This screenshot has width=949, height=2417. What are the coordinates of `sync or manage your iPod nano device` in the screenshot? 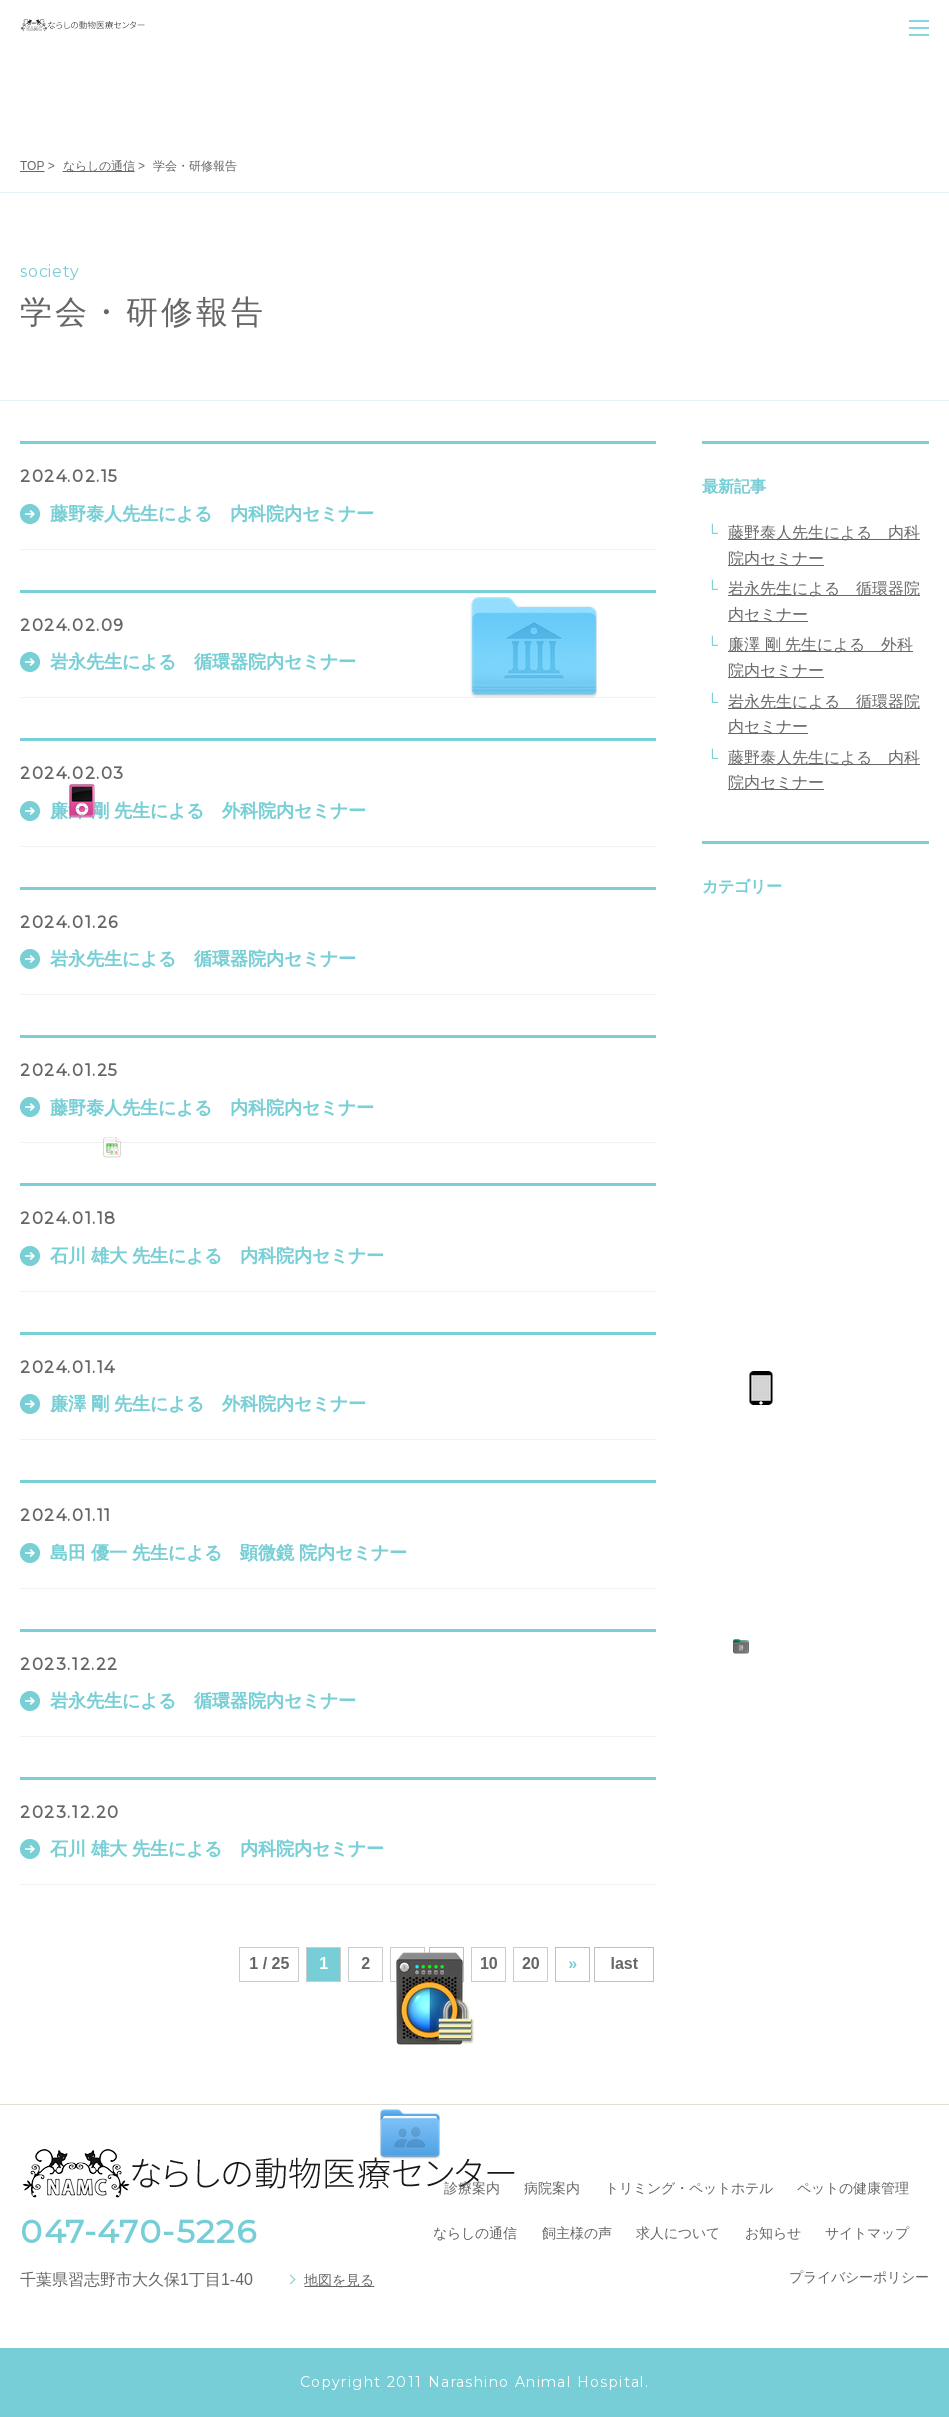 It's located at (82, 793).